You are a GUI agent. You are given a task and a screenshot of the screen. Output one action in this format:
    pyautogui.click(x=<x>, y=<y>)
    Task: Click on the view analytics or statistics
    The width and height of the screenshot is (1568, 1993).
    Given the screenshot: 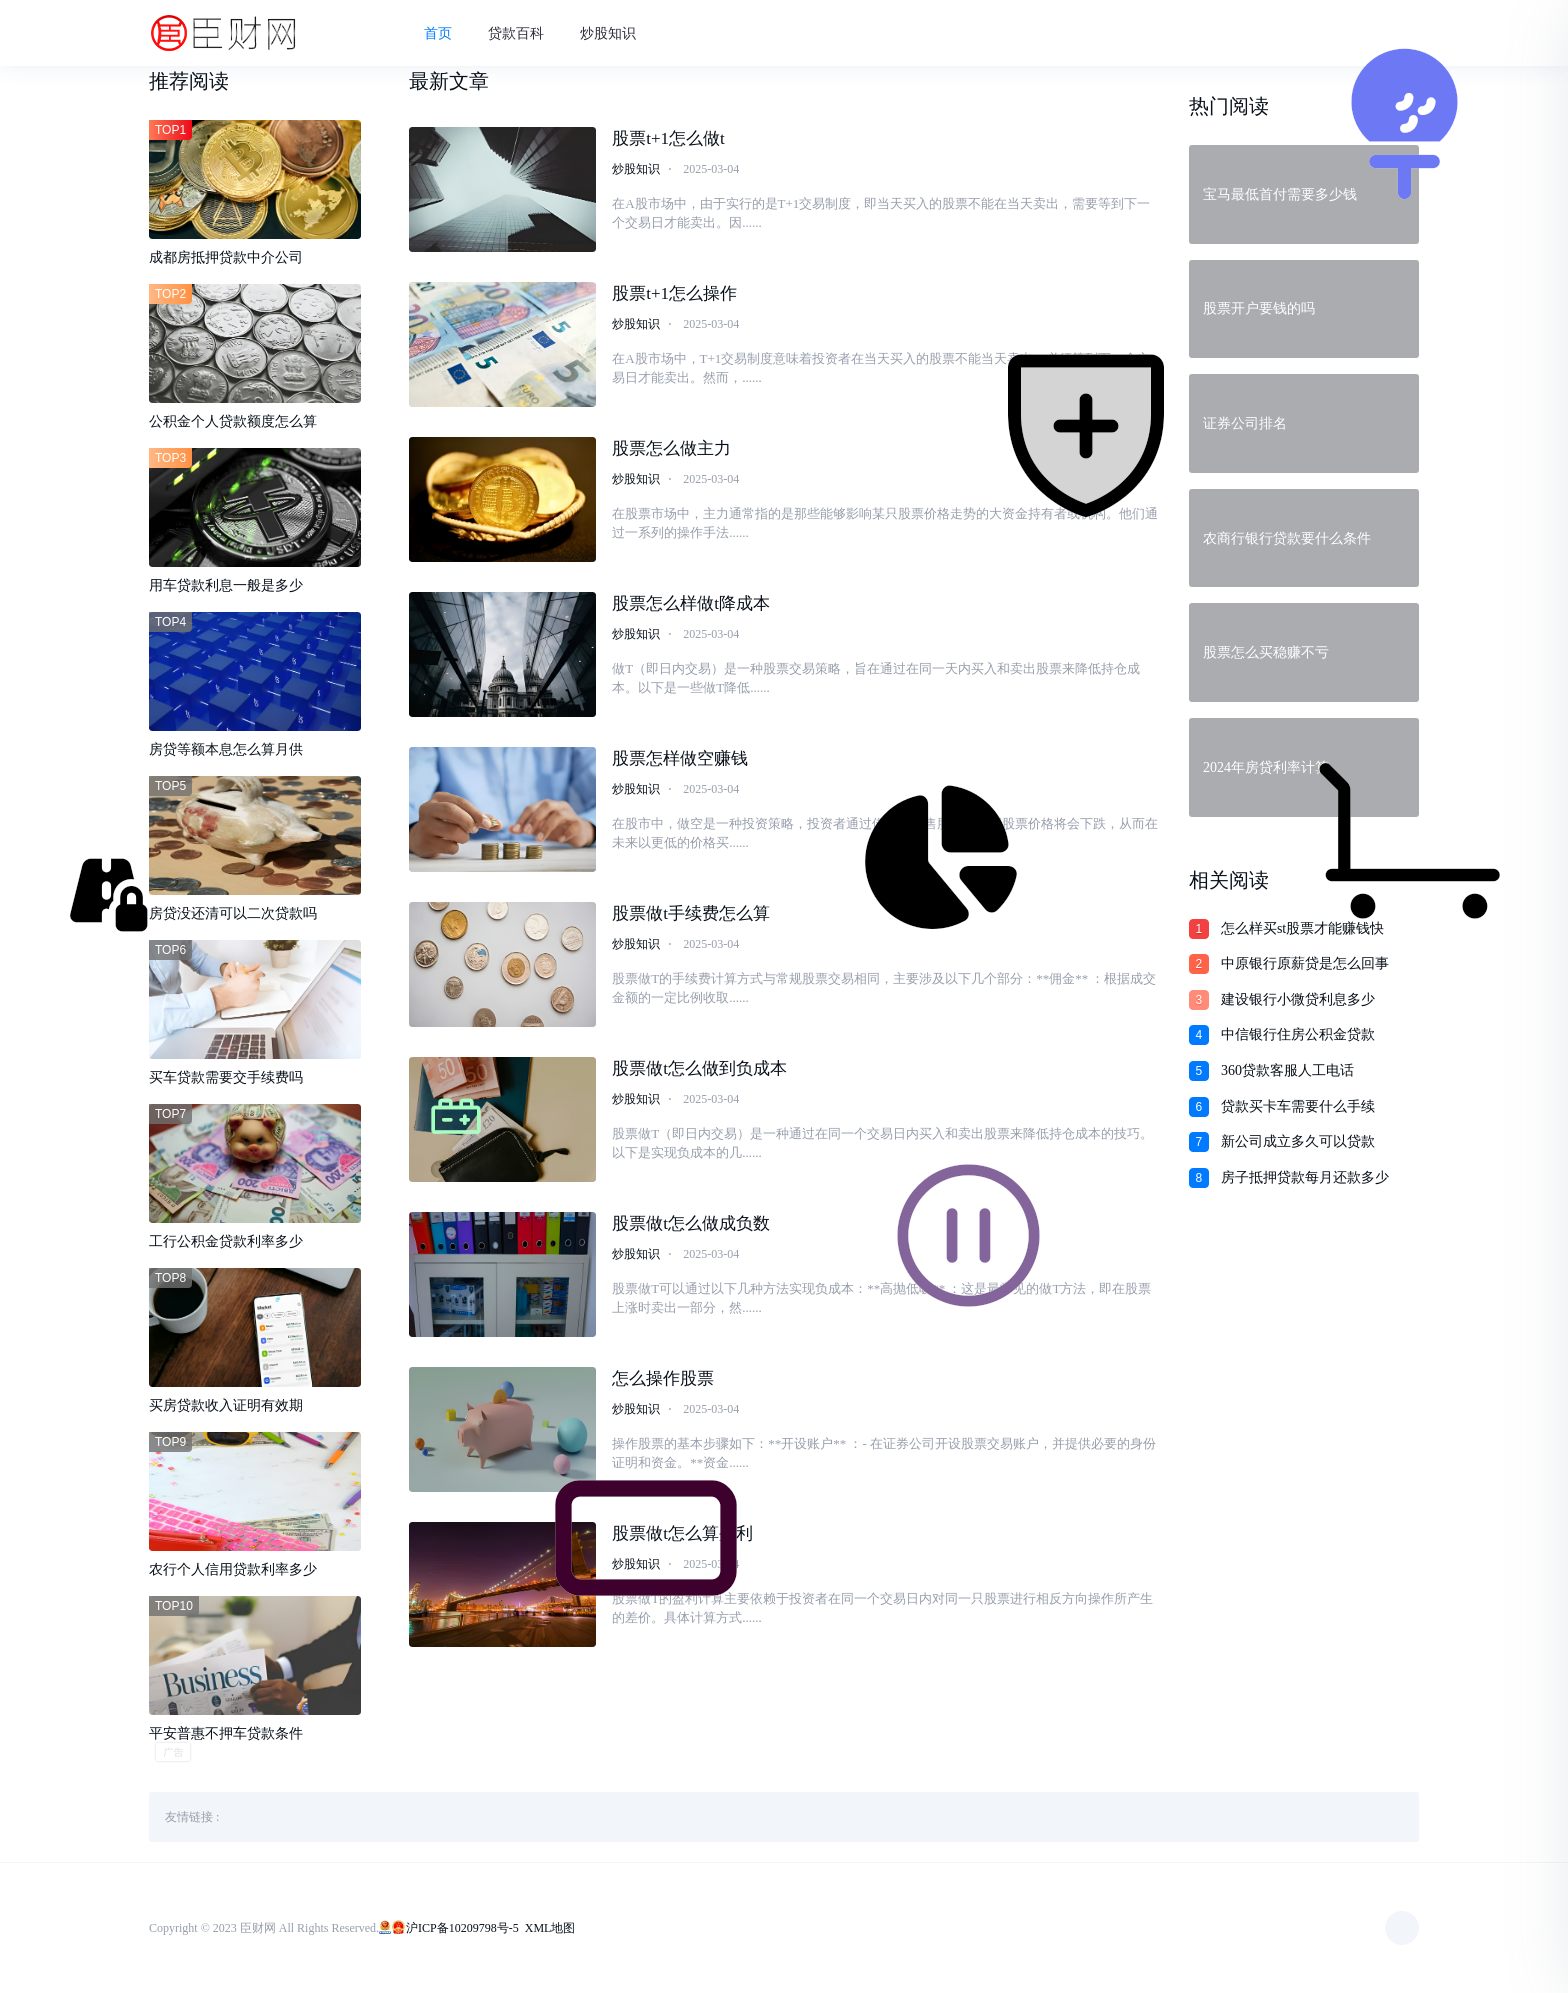 What is the action you would take?
    pyautogui.click(x=937, y=857)
    